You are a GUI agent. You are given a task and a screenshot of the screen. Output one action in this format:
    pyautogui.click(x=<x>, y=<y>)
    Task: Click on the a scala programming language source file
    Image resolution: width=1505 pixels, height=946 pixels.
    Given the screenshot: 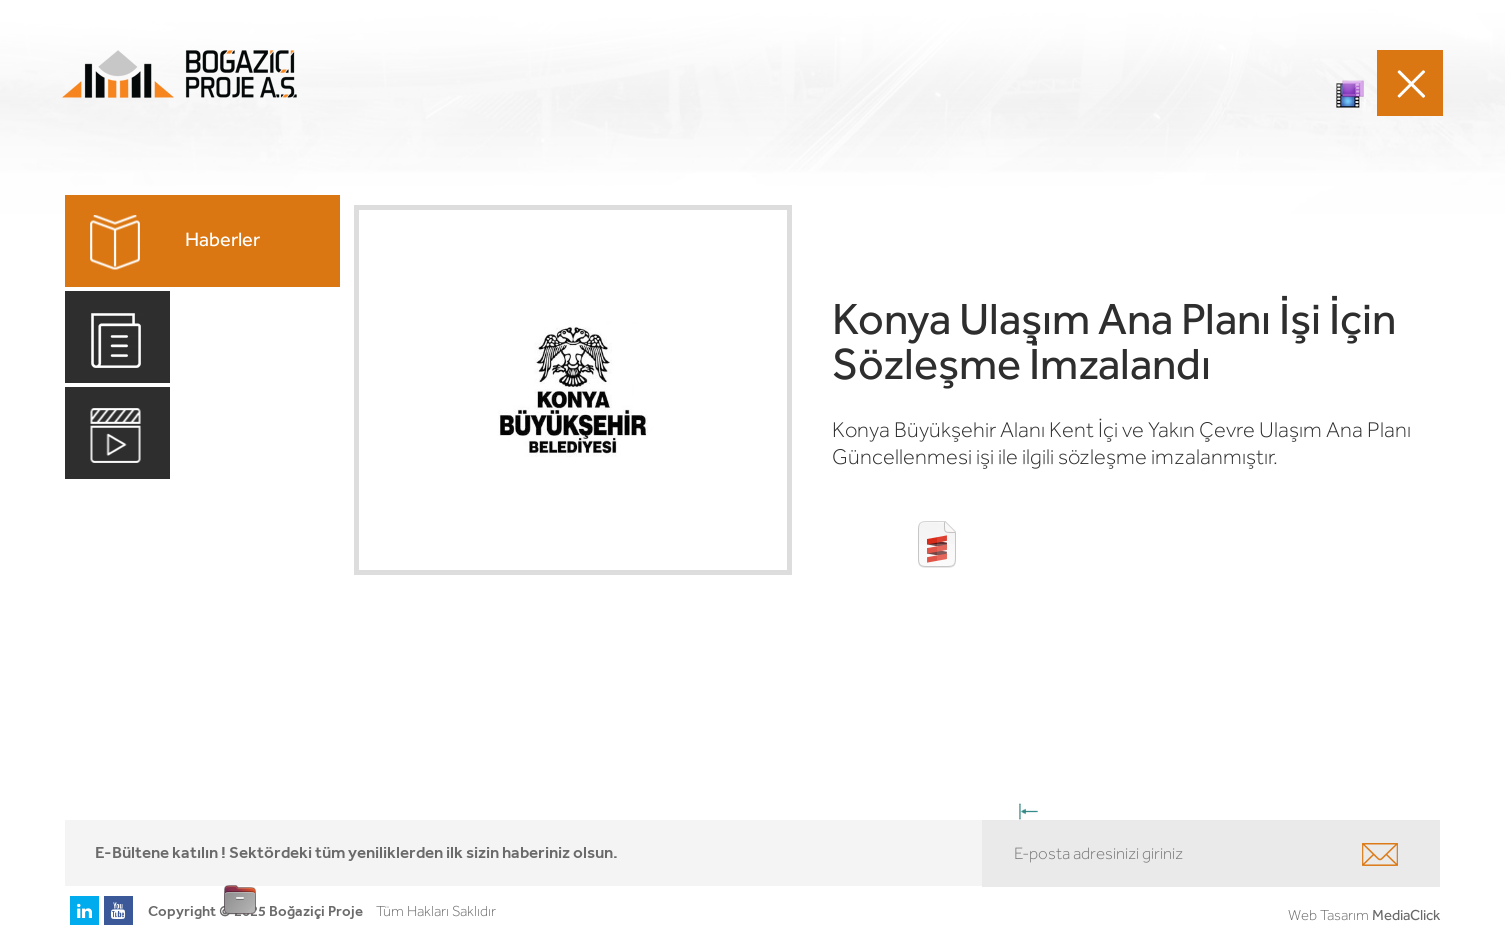 What is the action you would take?
    pyautogui.click(x=937, y=544)
    